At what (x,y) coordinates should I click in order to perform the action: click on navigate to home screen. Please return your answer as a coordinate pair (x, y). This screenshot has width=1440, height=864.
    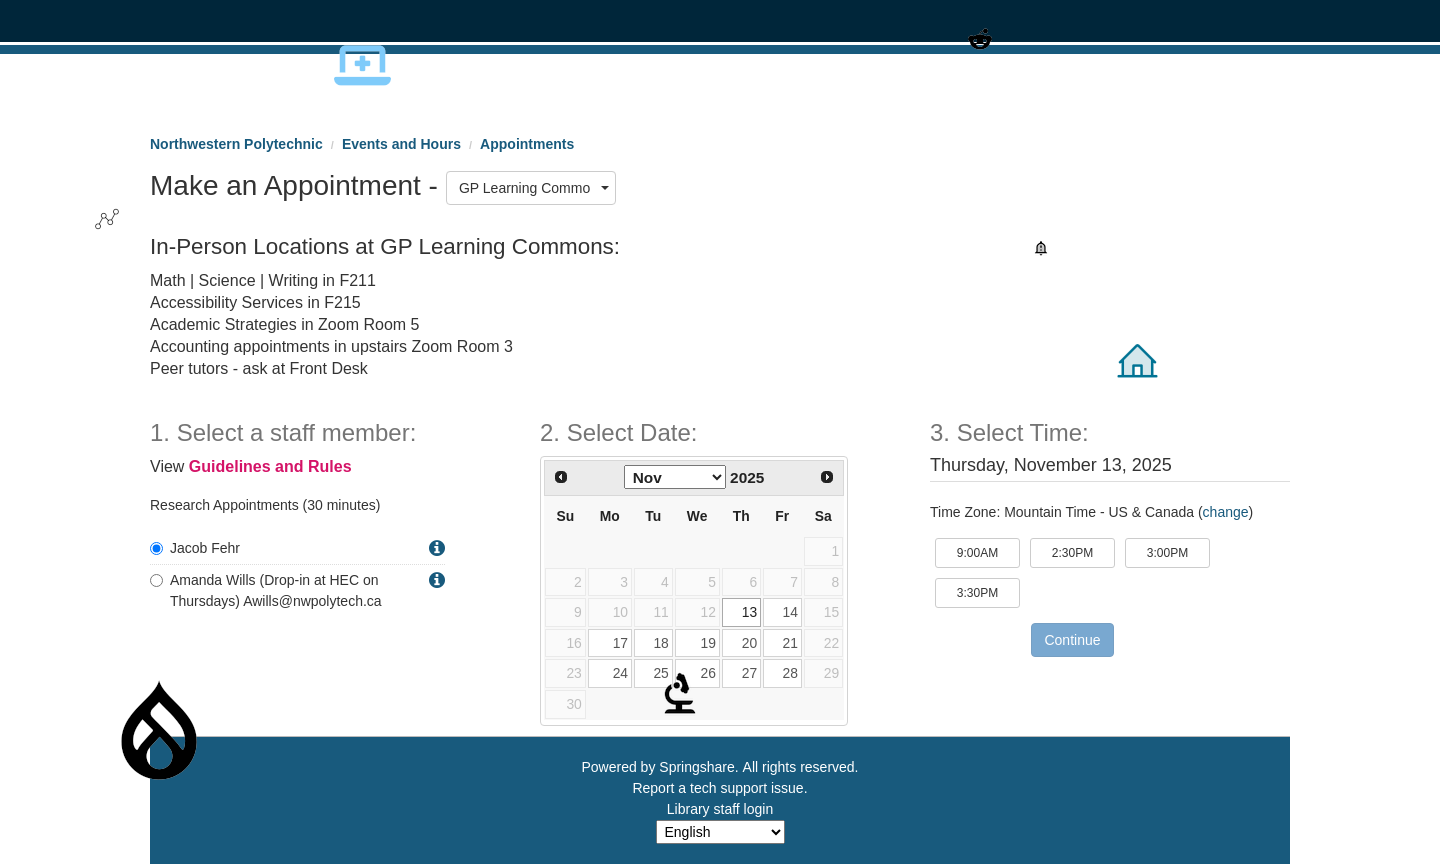
    Looking at the image, I should click on (1137, 361).